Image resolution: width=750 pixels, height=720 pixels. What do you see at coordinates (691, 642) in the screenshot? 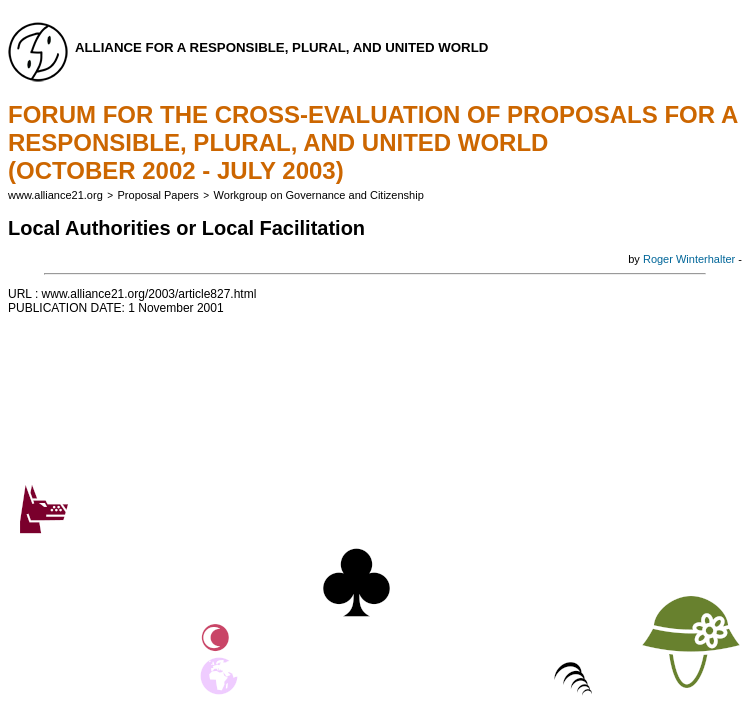
I see `select a flower hat accessory for your character` at bounding box center [691, 642].